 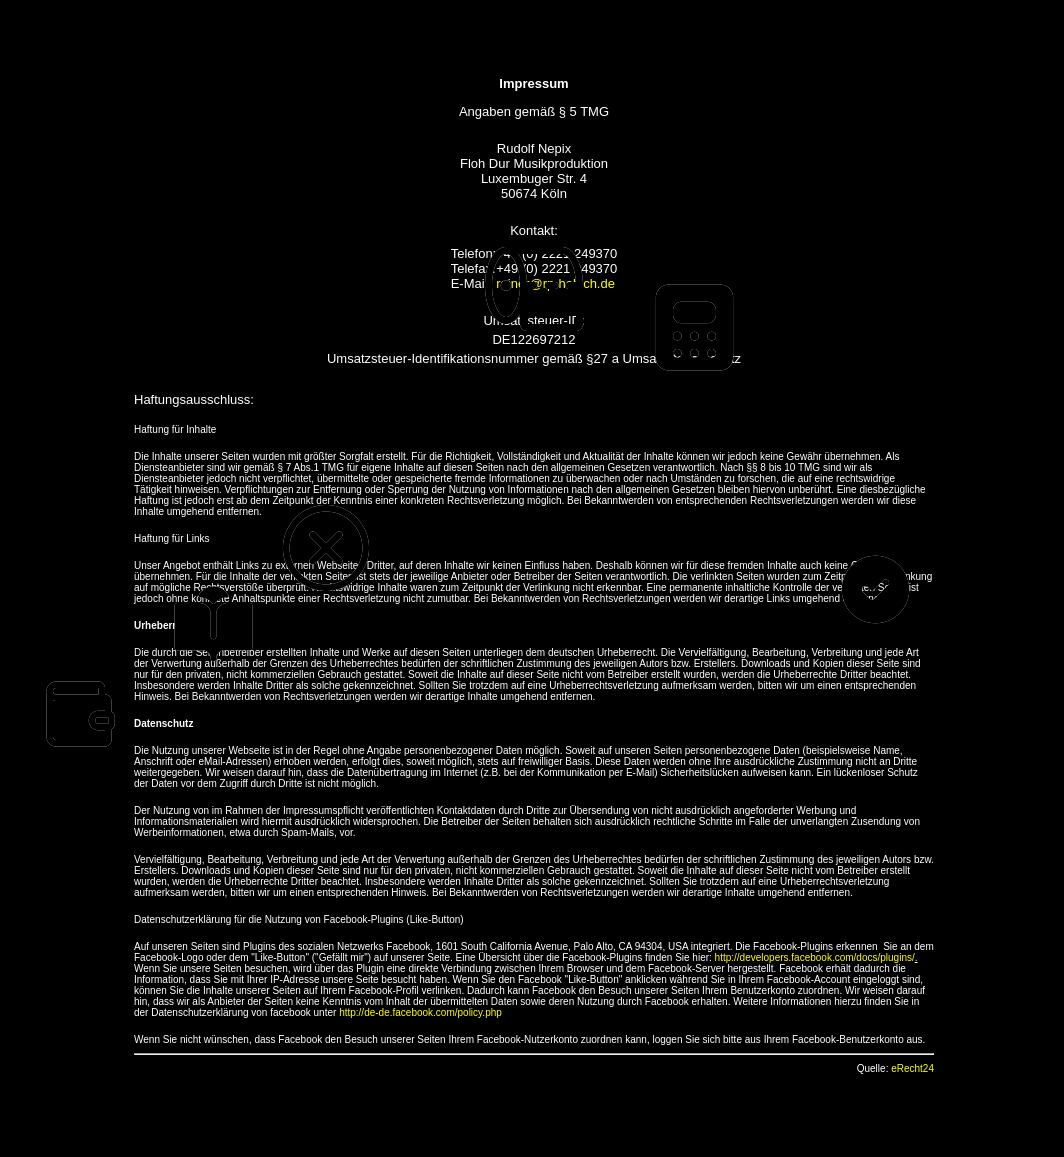 What do you see at coordinates (534, 289) in the screenshot?
I see `indicates restroom or bathroom location` at bounding box center [534, 289].